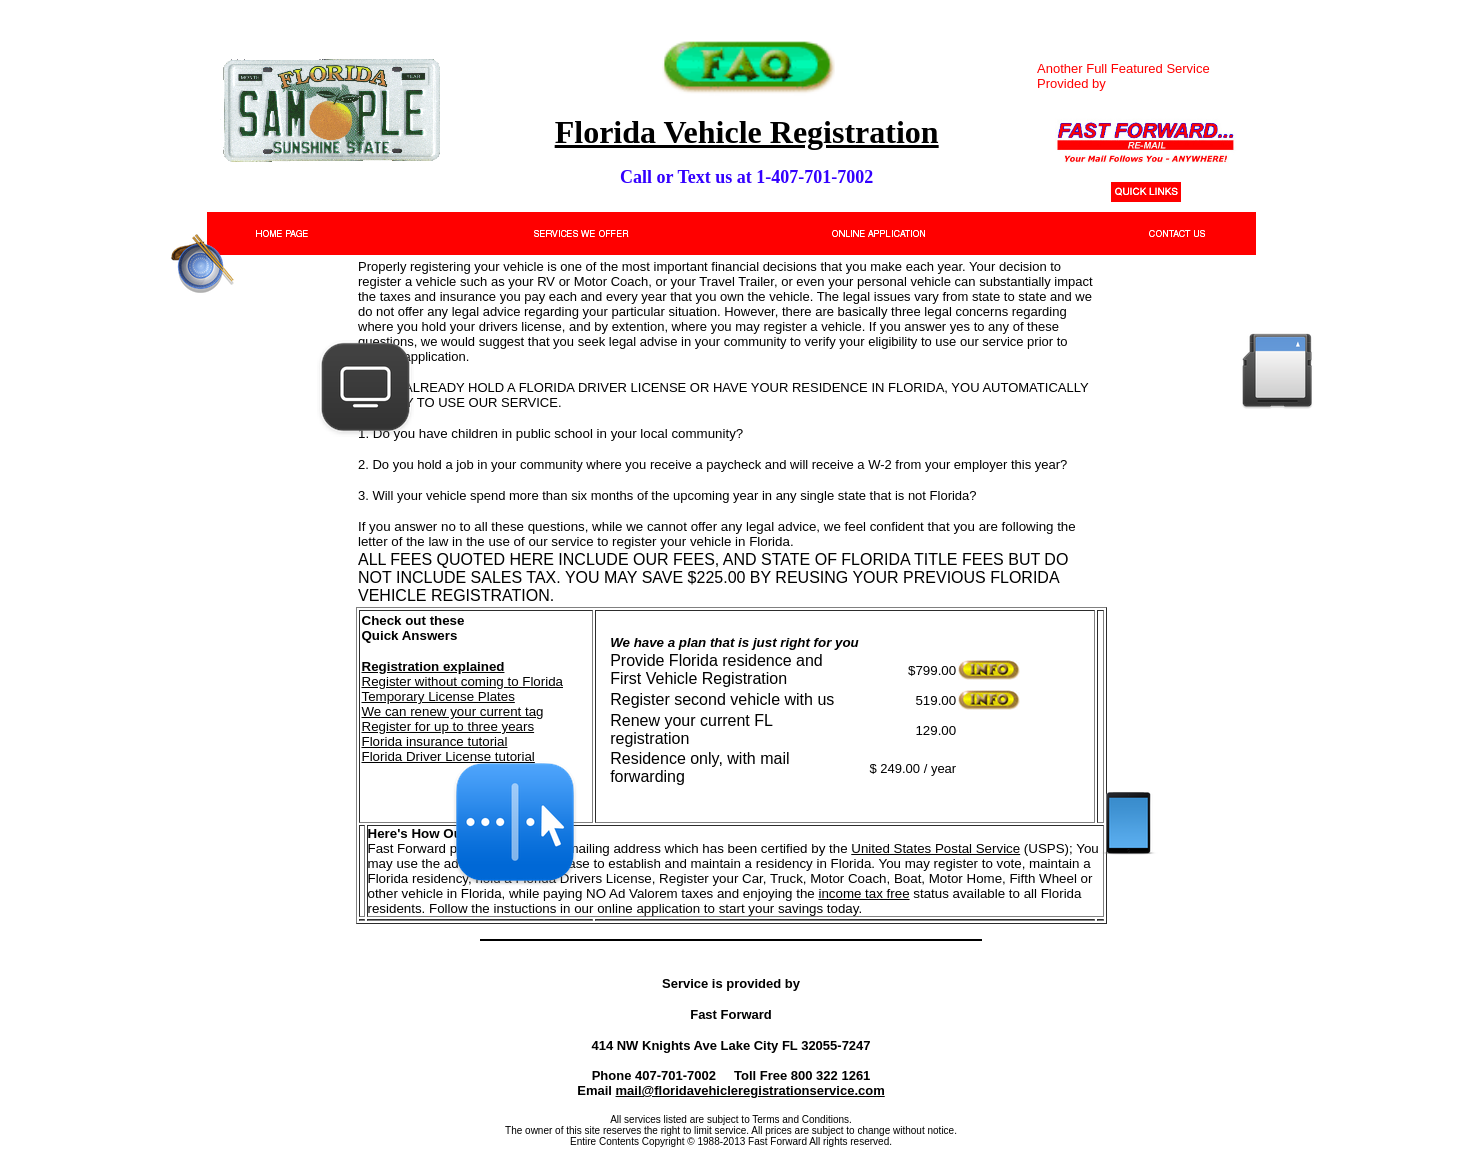  Describe the element at coordinates (365, 388) in the screenshot. I see `open display preferences` at that location.